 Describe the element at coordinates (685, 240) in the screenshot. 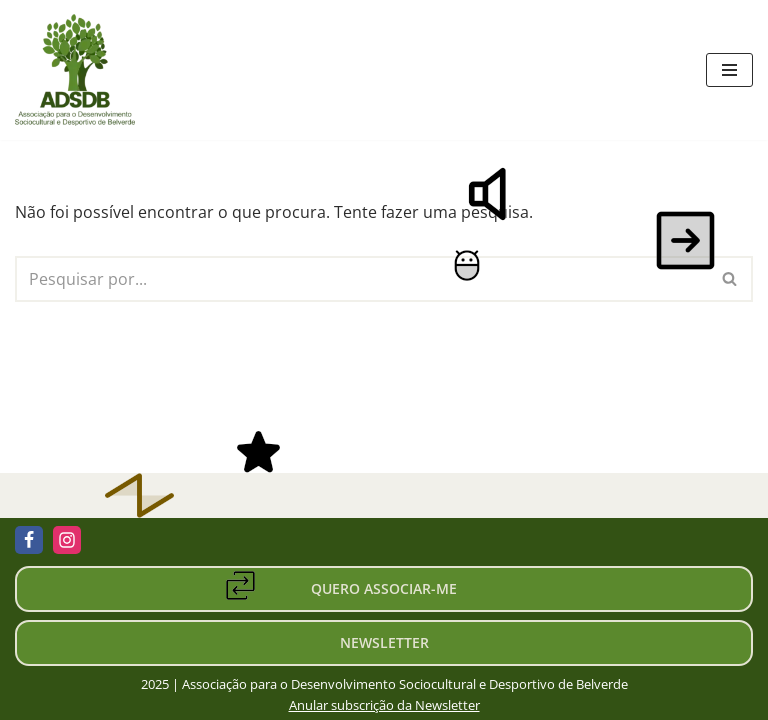

I see `proceed to the next step or screen` at that location.